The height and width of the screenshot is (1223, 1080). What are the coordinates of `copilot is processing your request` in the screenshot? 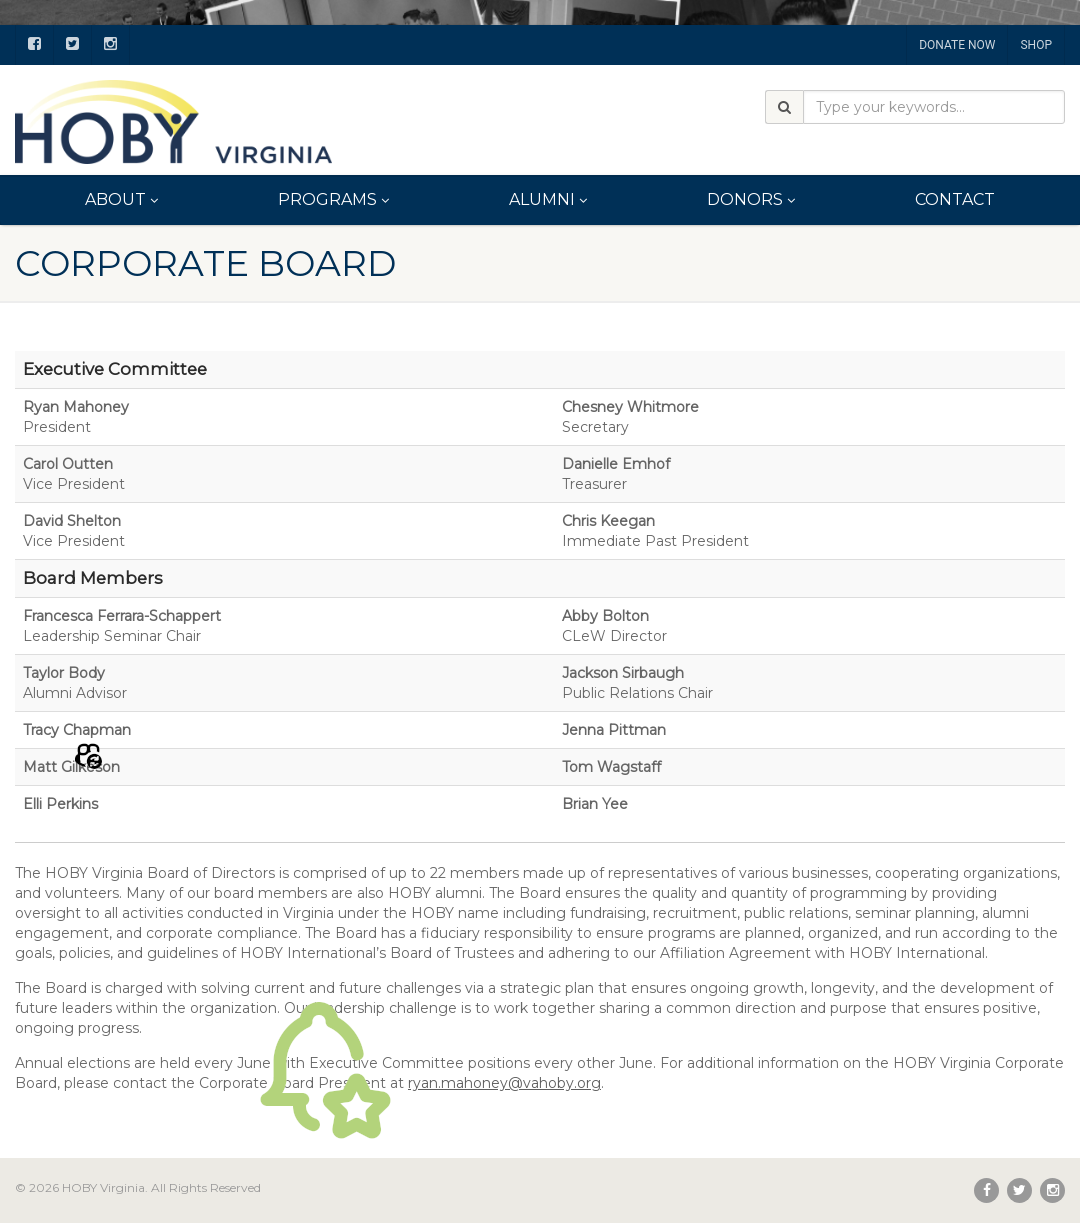 It's located at (88, 755).